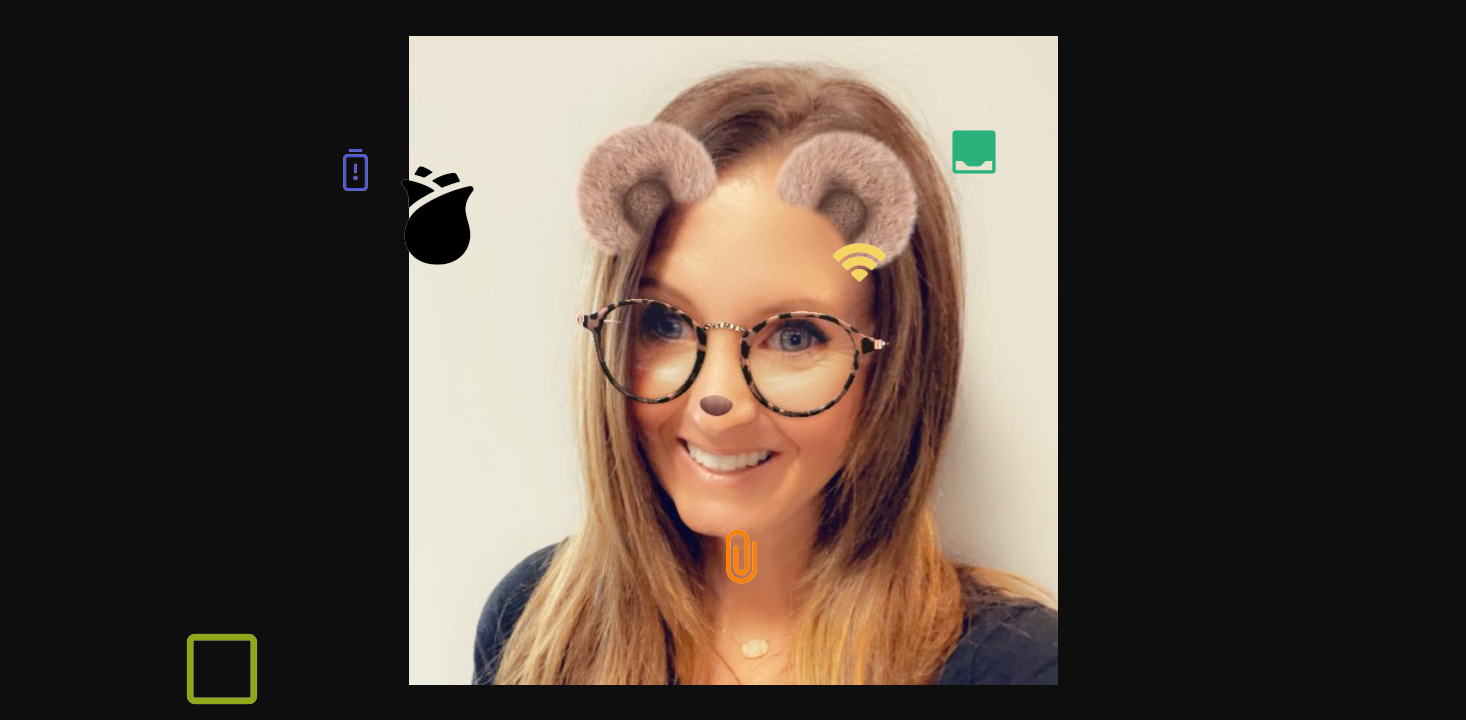 The image size is (1466, 720). What do you see at coordinates (974, 152) in the screenshot?
I see `access your inbox or messages` at bounding box center [974, 152].